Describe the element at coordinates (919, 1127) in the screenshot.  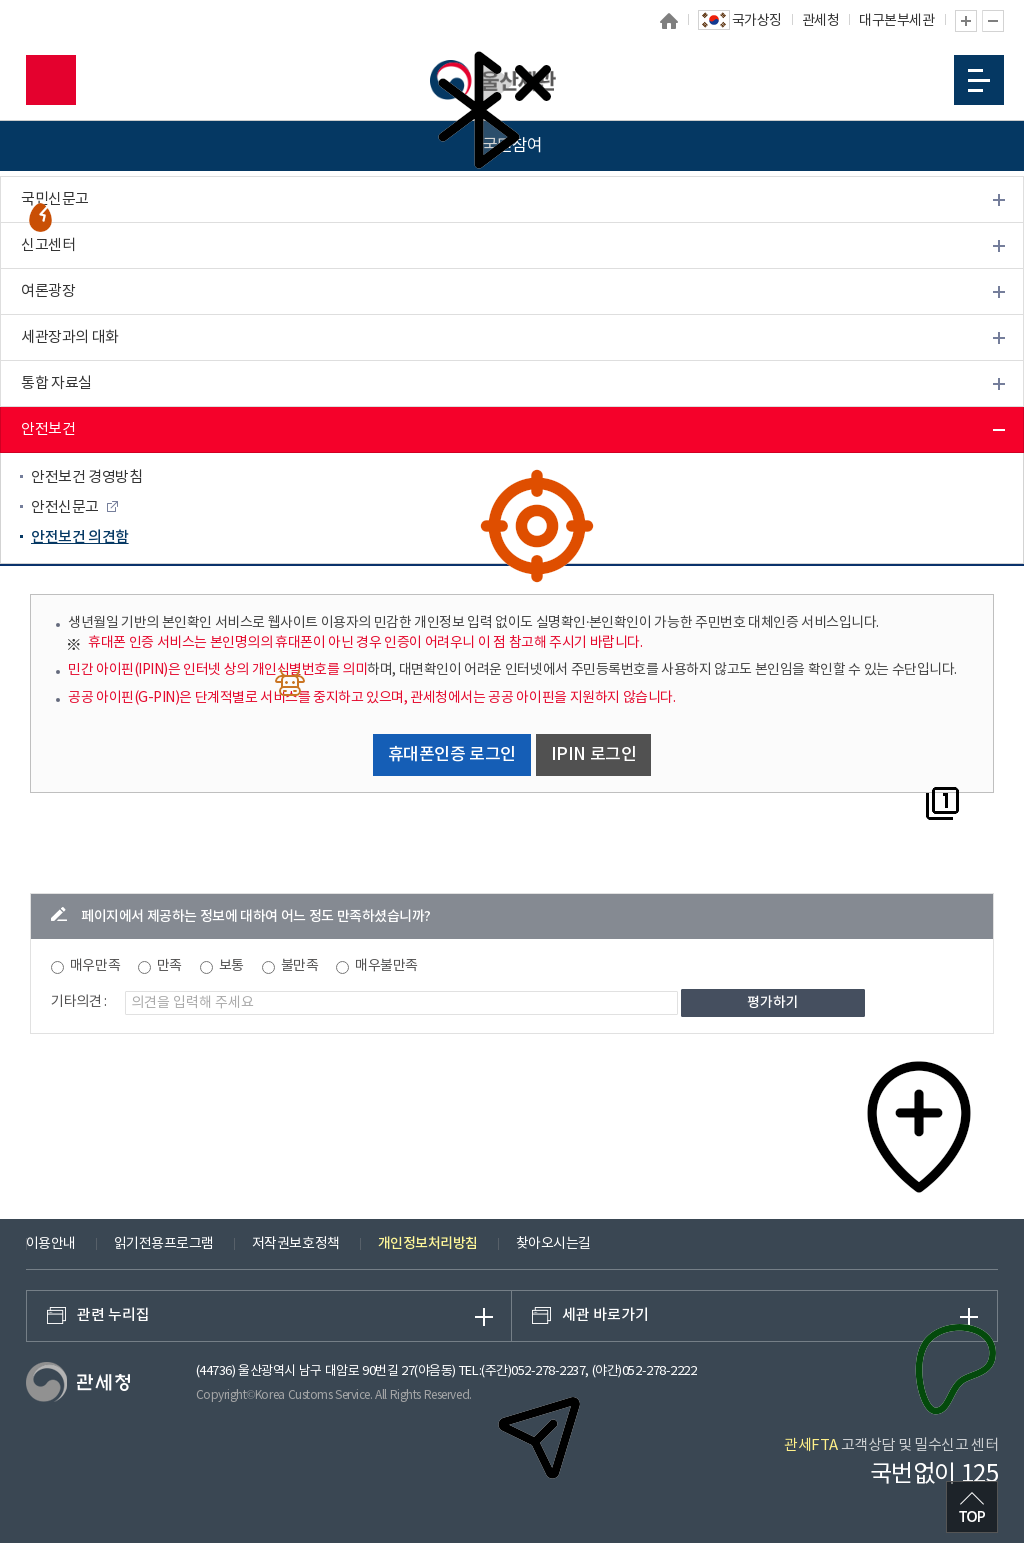
I see `add a new location pin` at that location.